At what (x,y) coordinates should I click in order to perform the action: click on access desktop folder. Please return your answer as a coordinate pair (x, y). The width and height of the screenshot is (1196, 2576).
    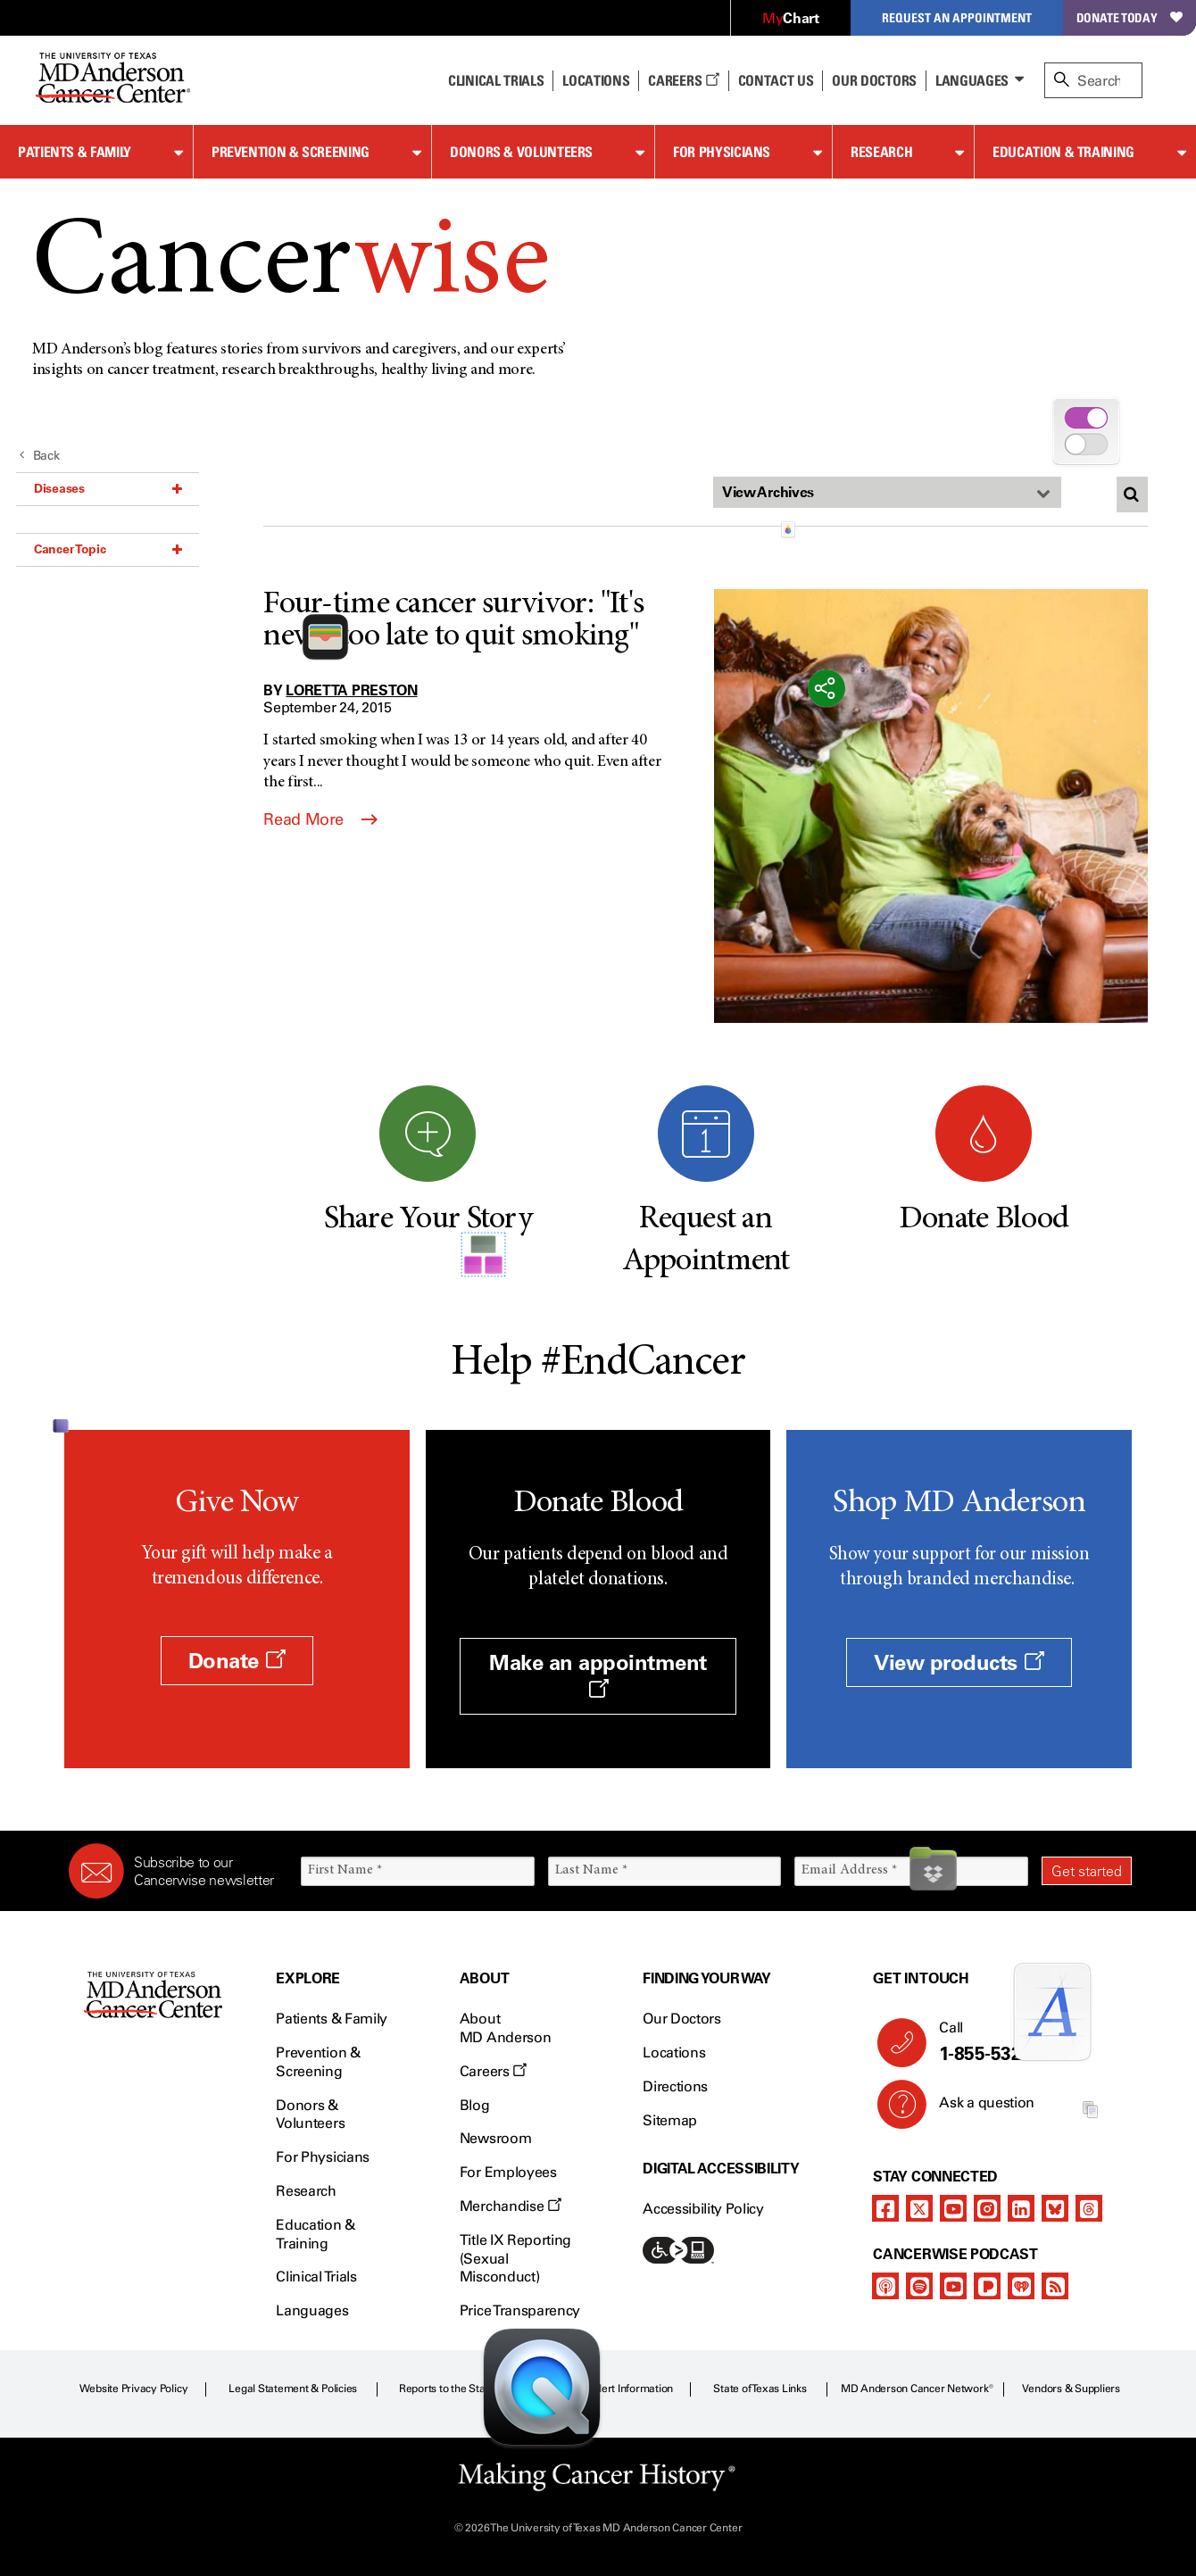
    Looking at the image, I should click on (61, 1425).